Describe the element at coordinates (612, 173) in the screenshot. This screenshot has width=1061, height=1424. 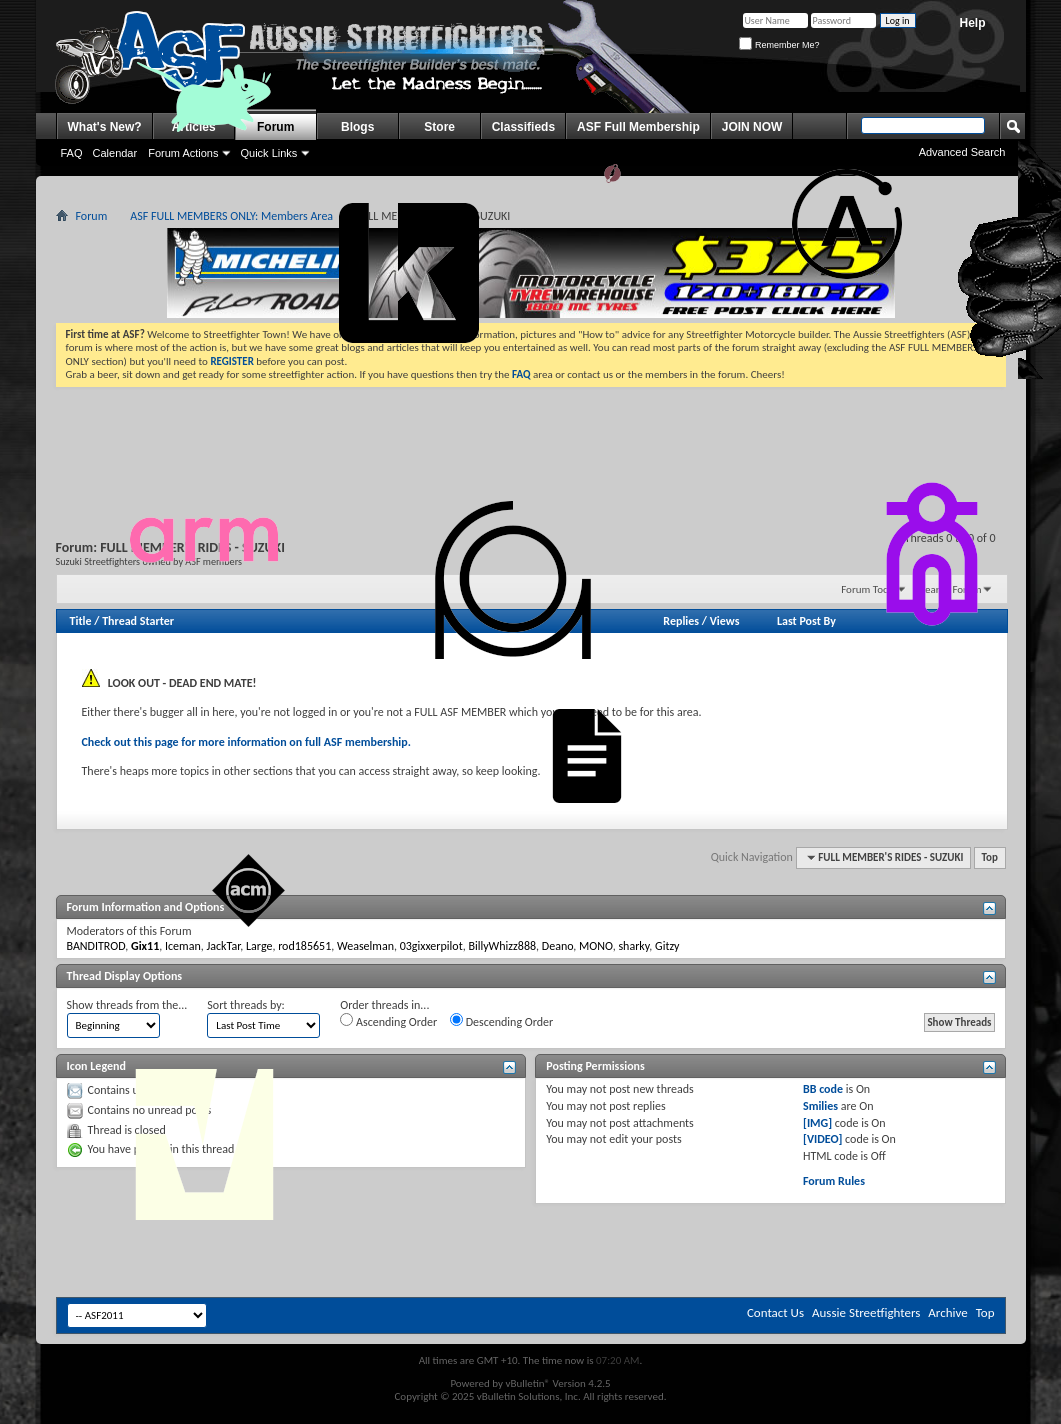
I see `dgraph database logo` at that location.